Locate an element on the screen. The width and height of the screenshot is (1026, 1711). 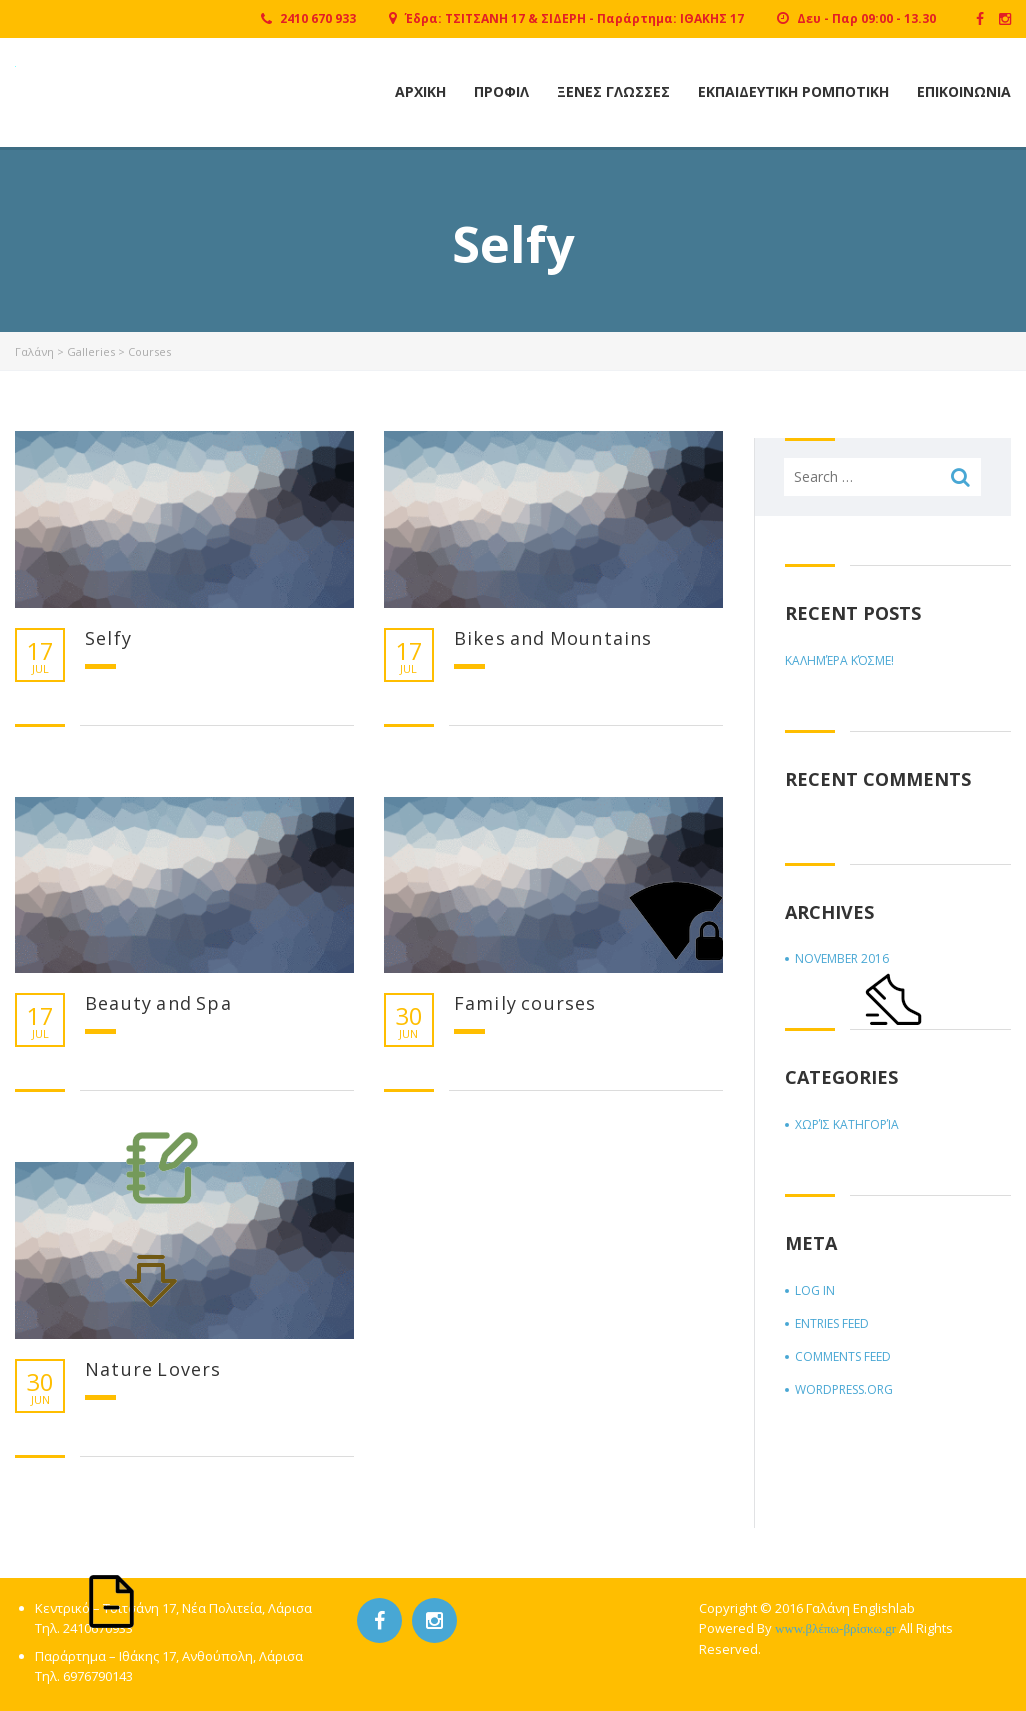
edit notes or journal entries is located at coordinates (162, 1168).